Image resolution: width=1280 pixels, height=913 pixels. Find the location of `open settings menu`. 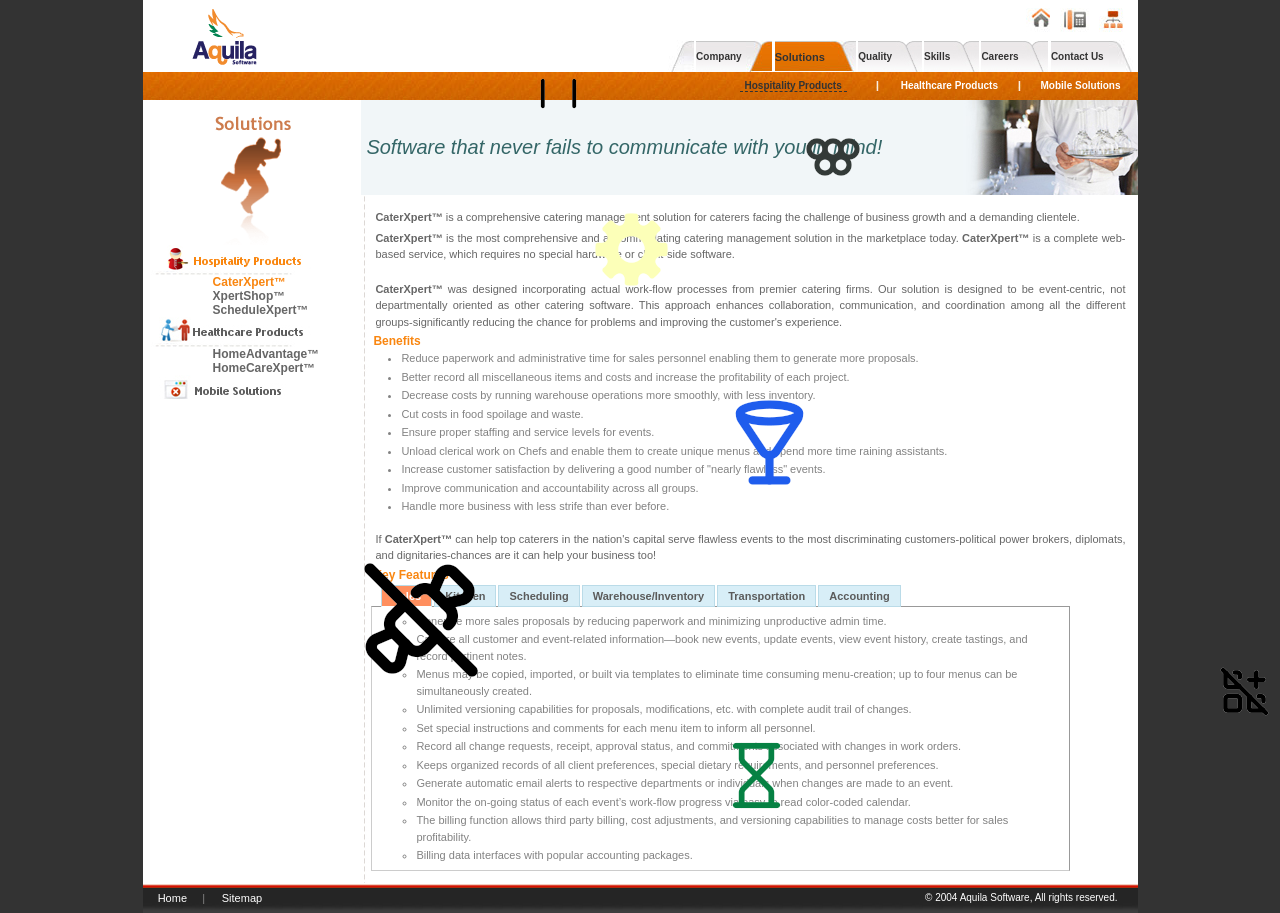

open settings menu is located at coordinates (631, 249).